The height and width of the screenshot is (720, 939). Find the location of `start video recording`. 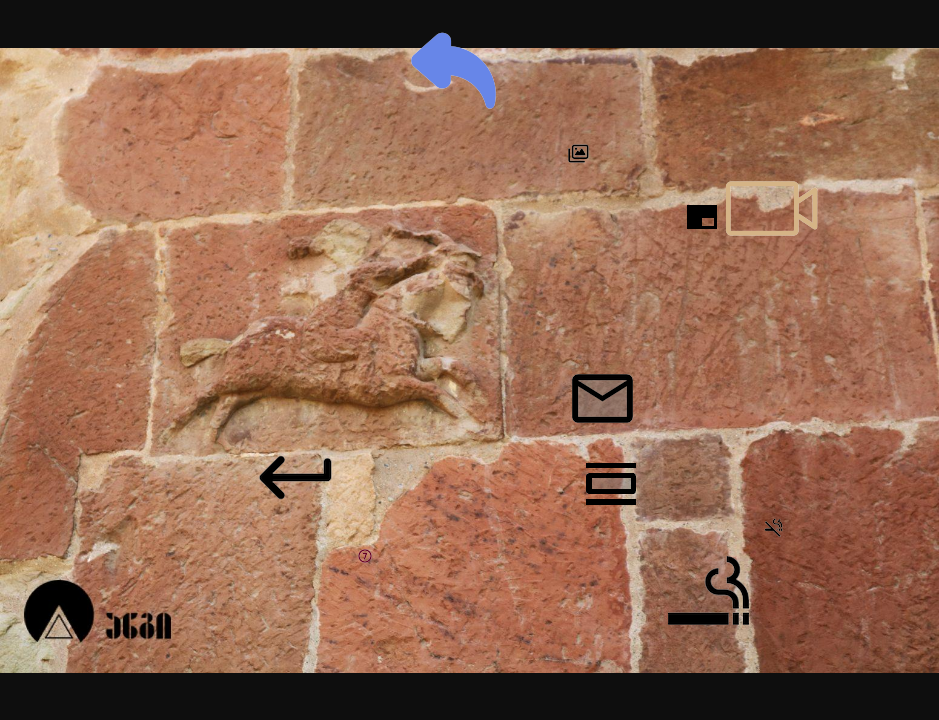

start video recording is located at coordinates (768, 208).